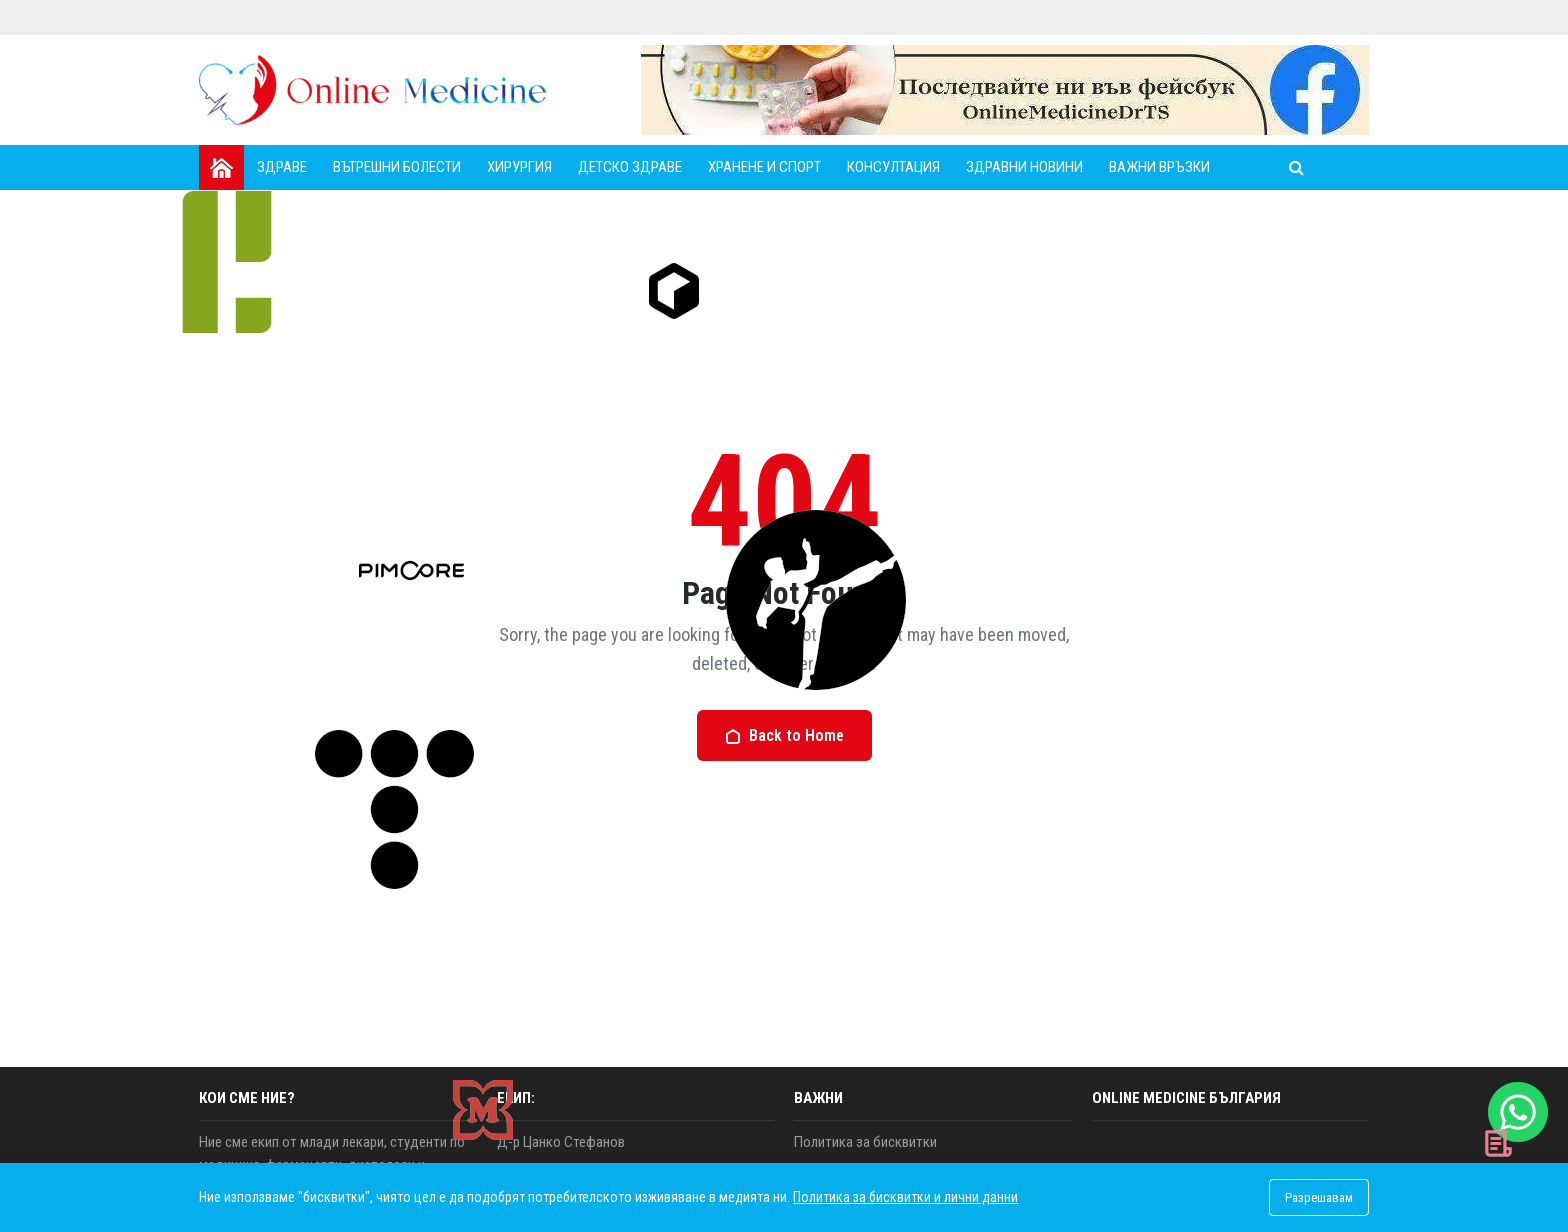 The width and height of the screenshot is (1568, 1232). I want to click on sidekiq background job processing service logo, so click(816, 600).